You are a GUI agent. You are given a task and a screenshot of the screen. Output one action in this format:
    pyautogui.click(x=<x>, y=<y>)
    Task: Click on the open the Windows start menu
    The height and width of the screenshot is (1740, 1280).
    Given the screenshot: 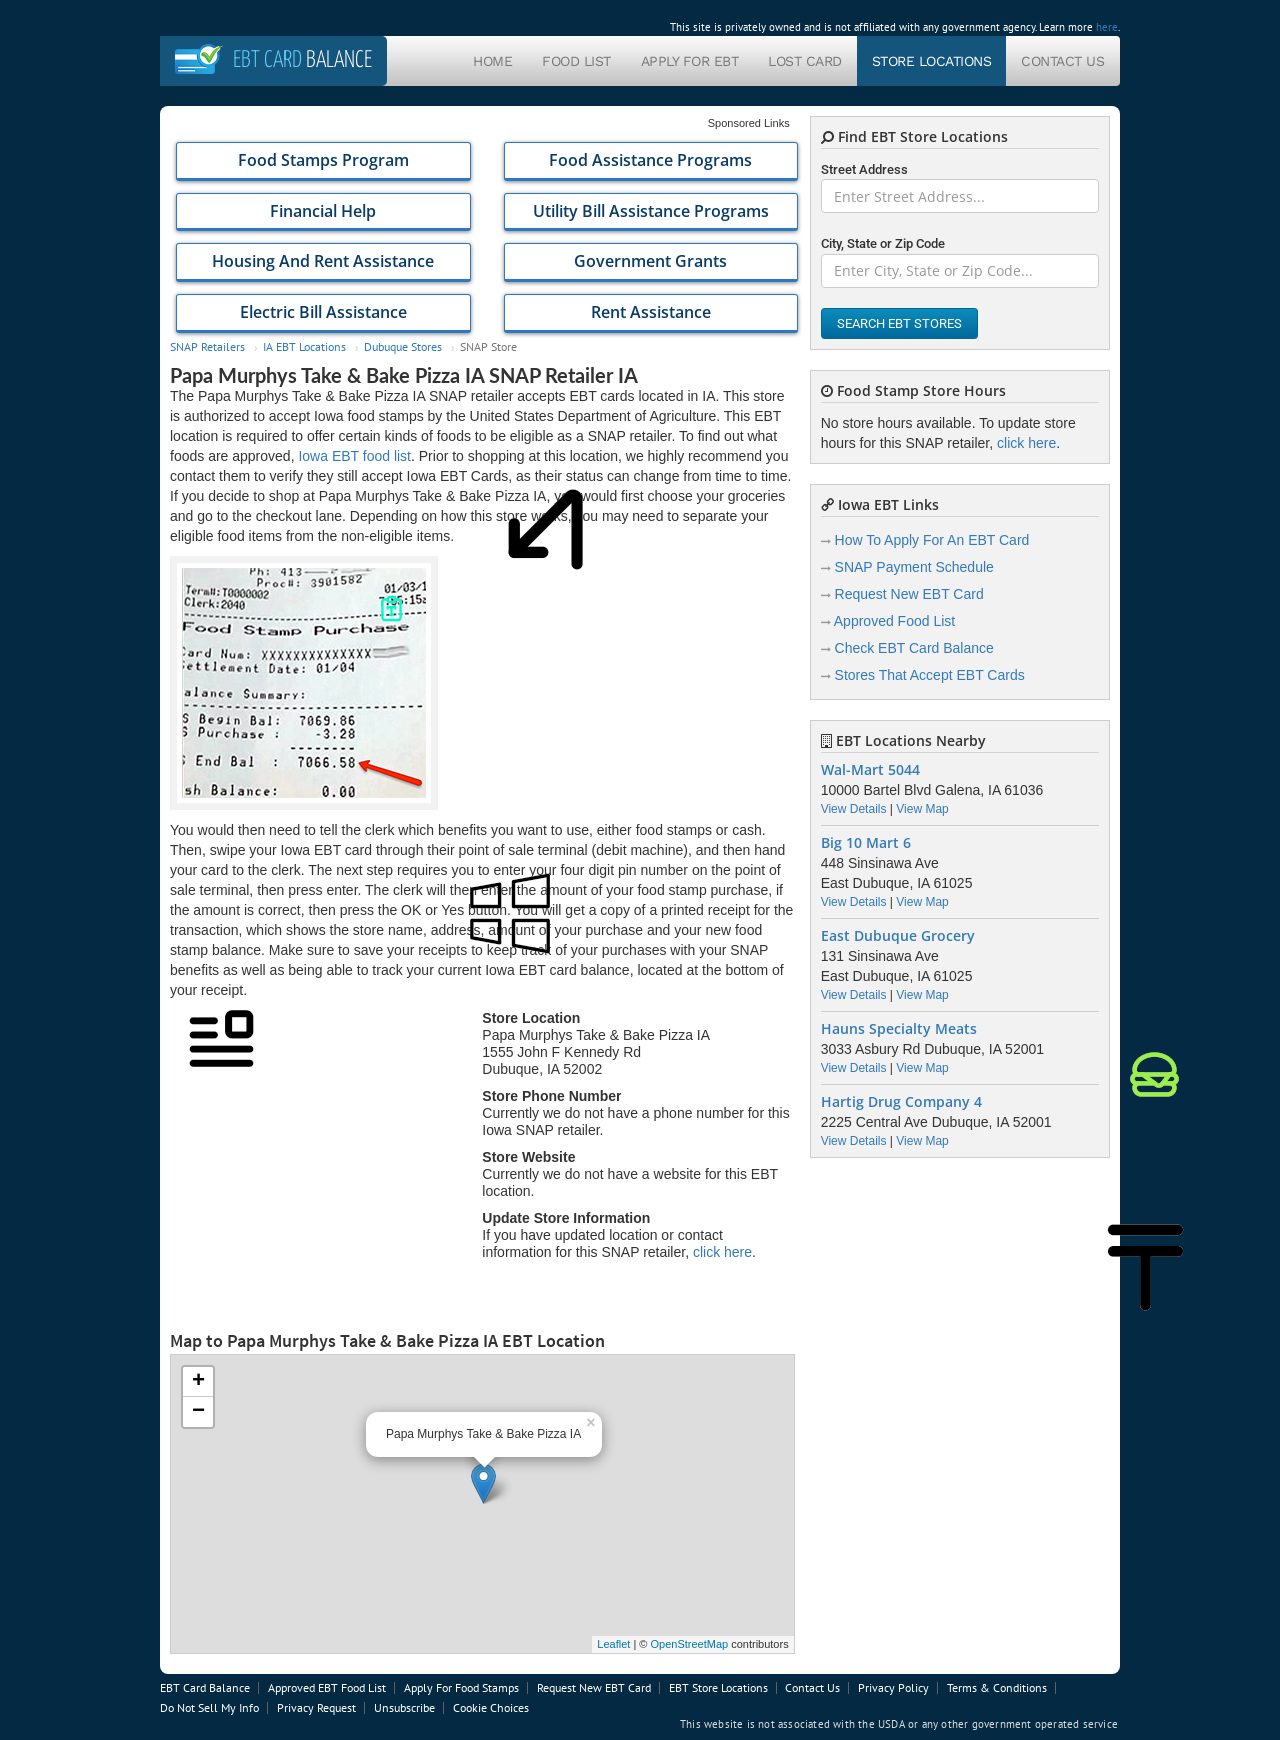 What is the action you would take?
    pyautogui.click(x=513, y=913)
    